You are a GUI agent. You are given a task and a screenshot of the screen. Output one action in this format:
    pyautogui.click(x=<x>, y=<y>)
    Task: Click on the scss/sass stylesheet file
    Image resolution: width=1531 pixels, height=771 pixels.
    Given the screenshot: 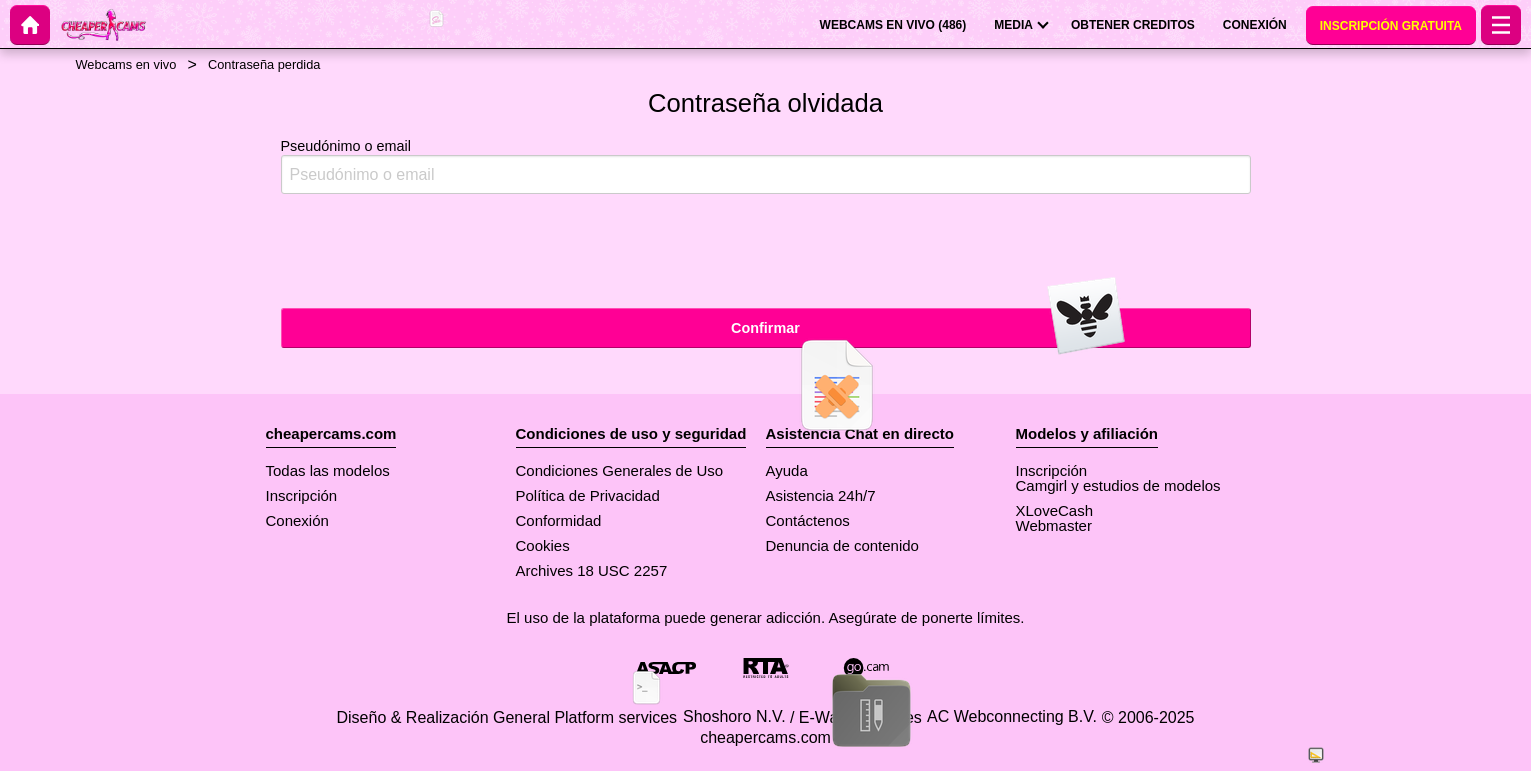 What is the action you would take?
    pyautogui.click(x=436, y=18)
    